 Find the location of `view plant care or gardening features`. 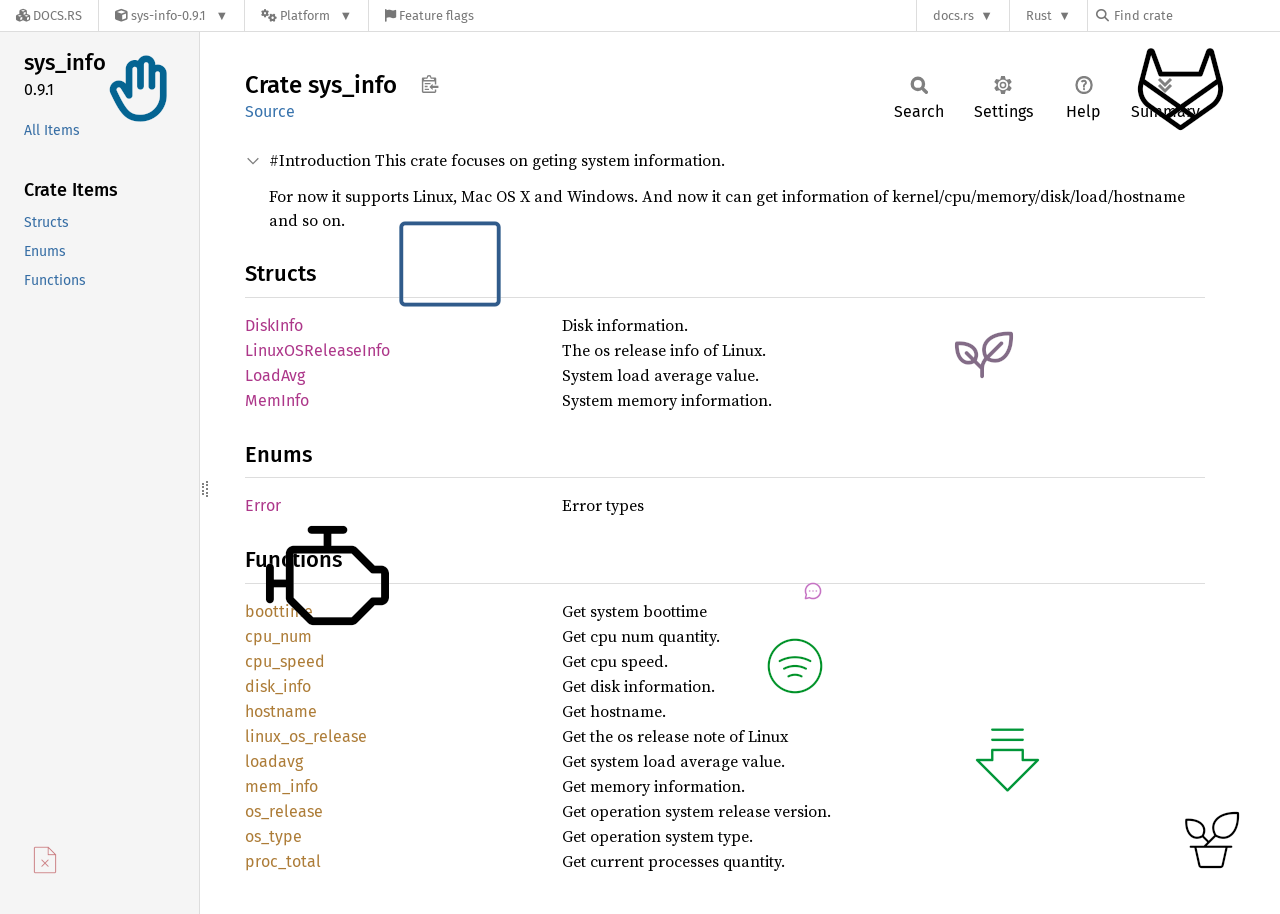

view plant care or gardening features is located at coordinates (984, 353).